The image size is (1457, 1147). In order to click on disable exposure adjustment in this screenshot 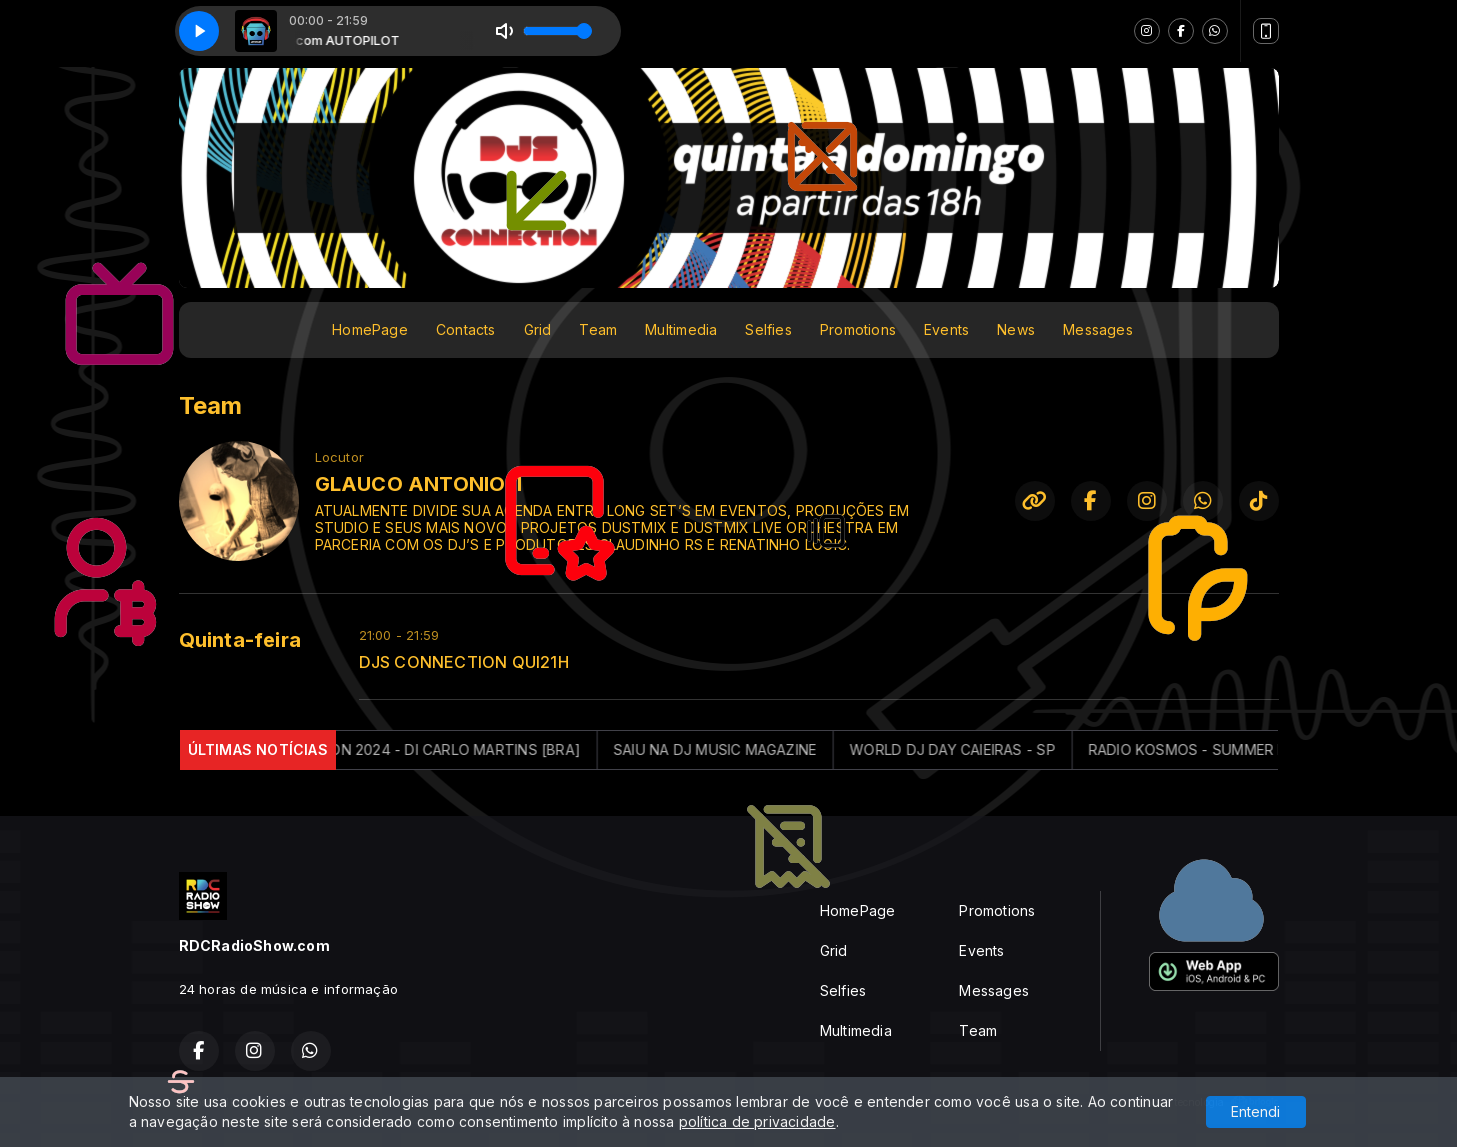, I will do `click(822, 156)`.